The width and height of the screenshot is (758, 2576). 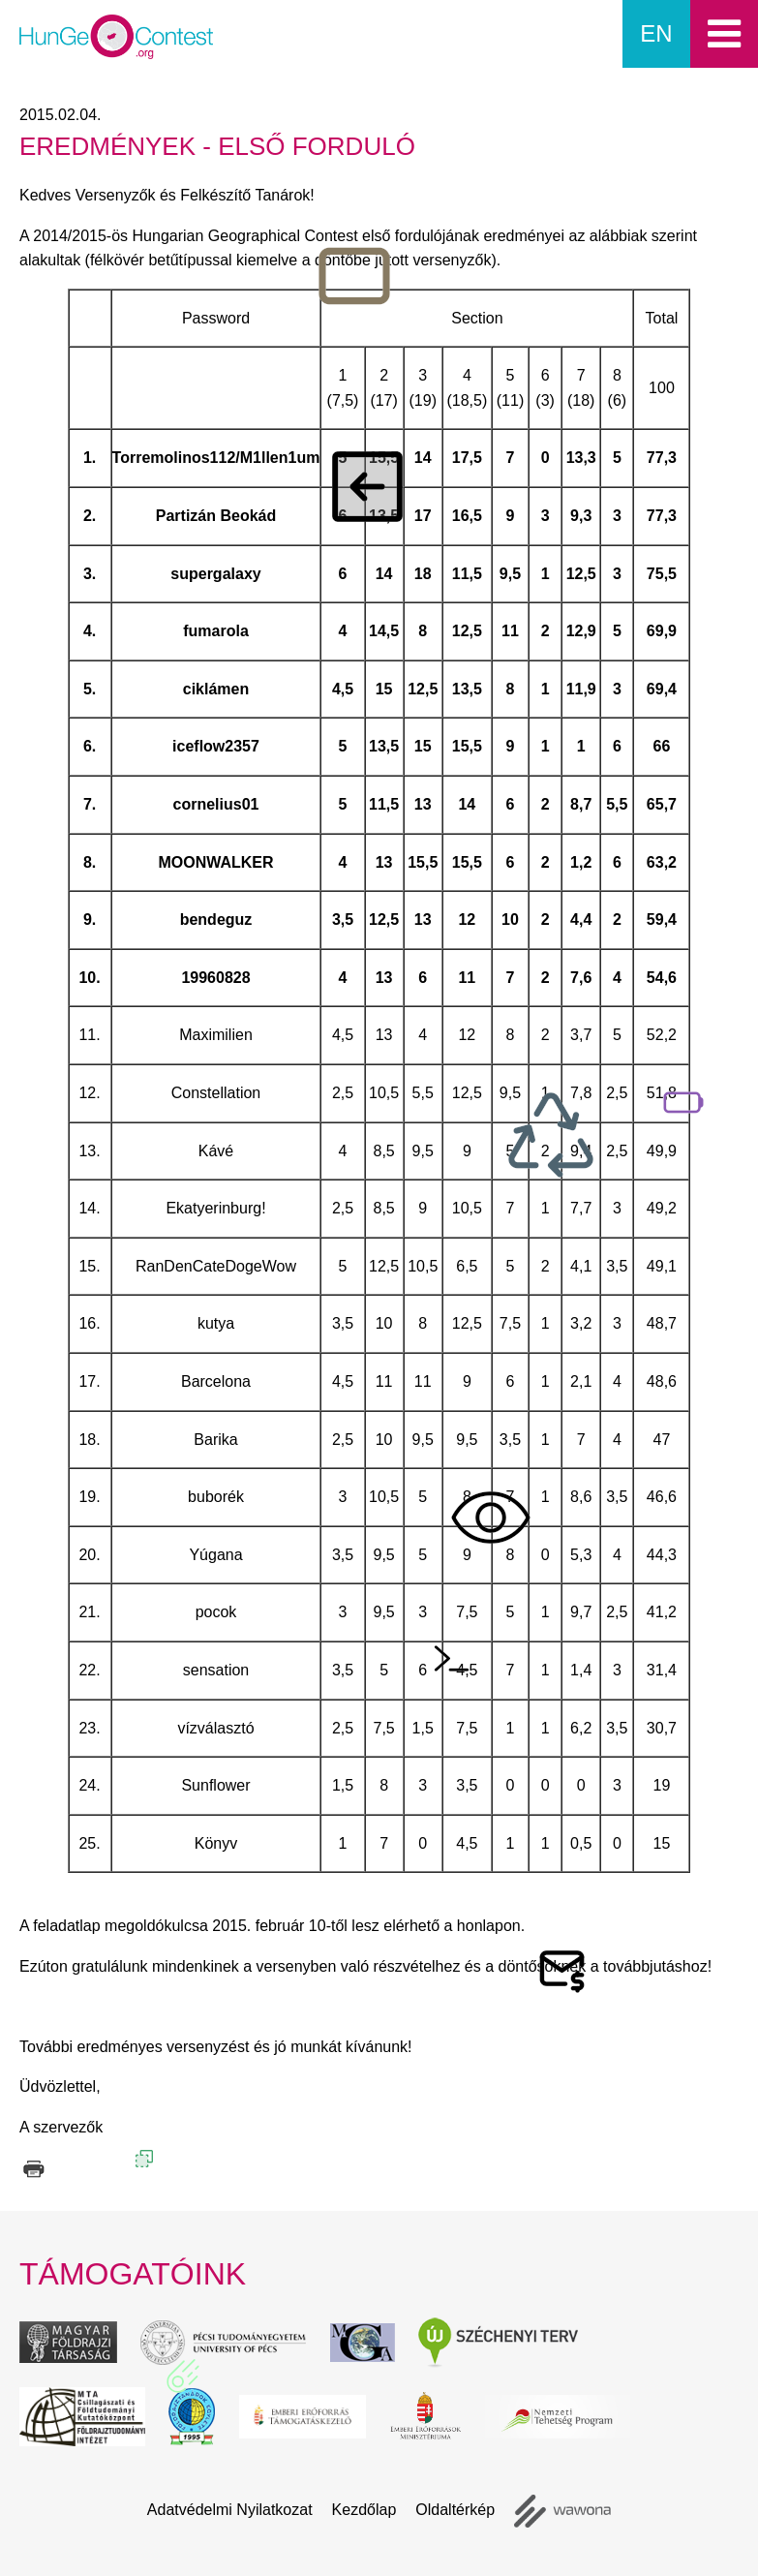 I want to click on indicates a crash or system error, so click(x=183, y=2377).